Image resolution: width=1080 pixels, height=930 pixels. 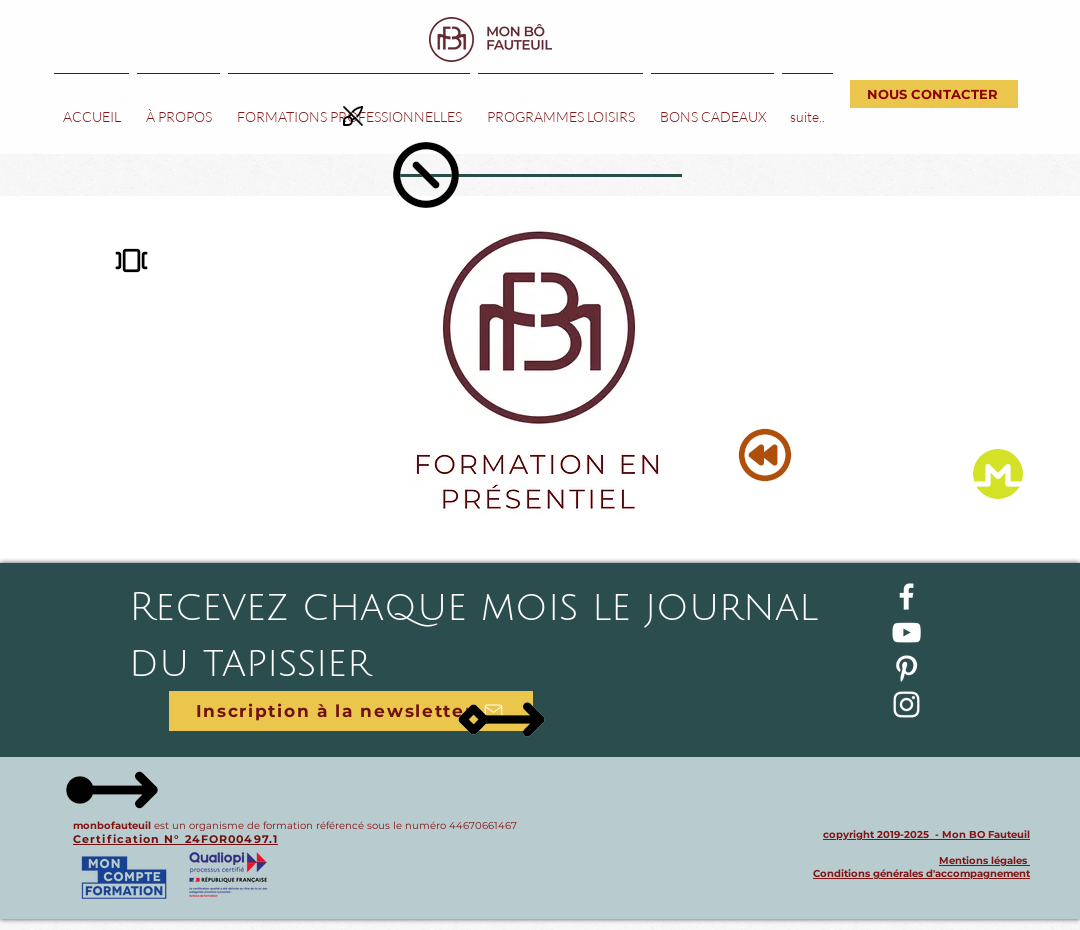 I want to click on view monero cryptocurrency balance, so click(x=998, y=474).